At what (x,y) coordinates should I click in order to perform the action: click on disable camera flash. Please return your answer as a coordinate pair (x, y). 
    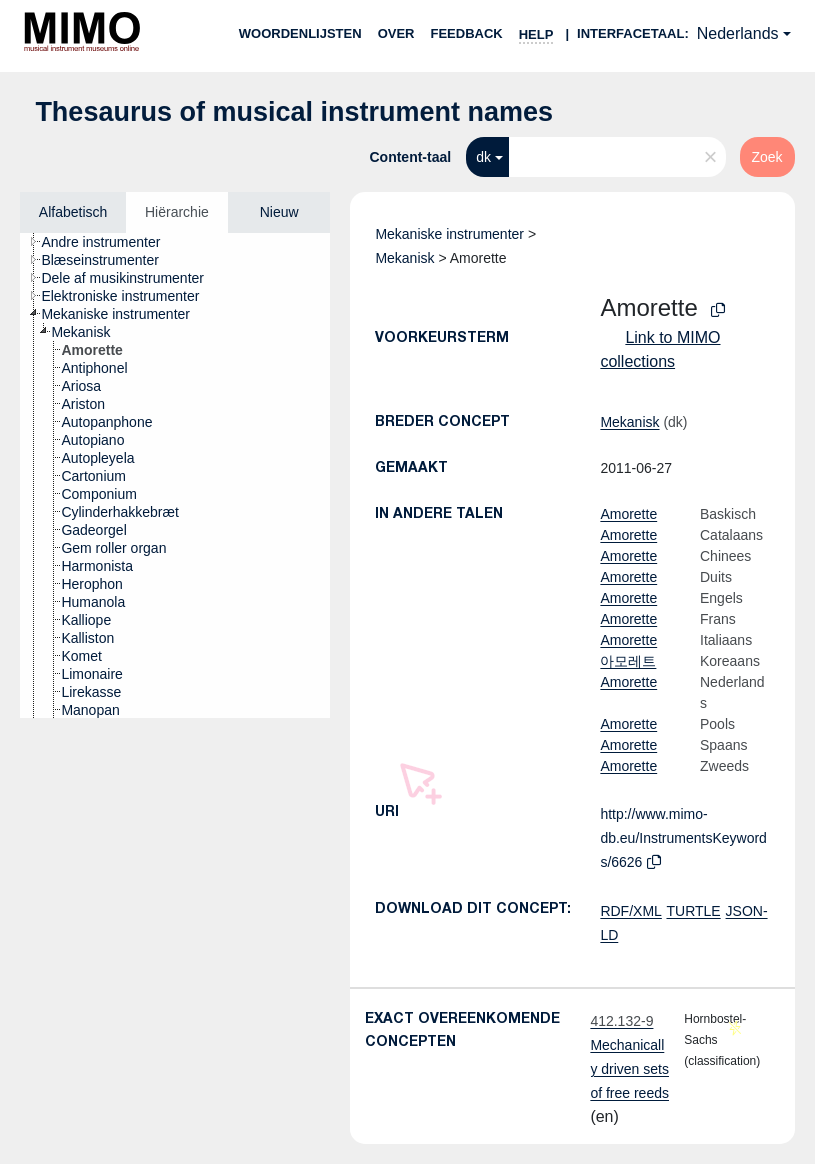
    Looking at the image, I should click on (735, 1028).